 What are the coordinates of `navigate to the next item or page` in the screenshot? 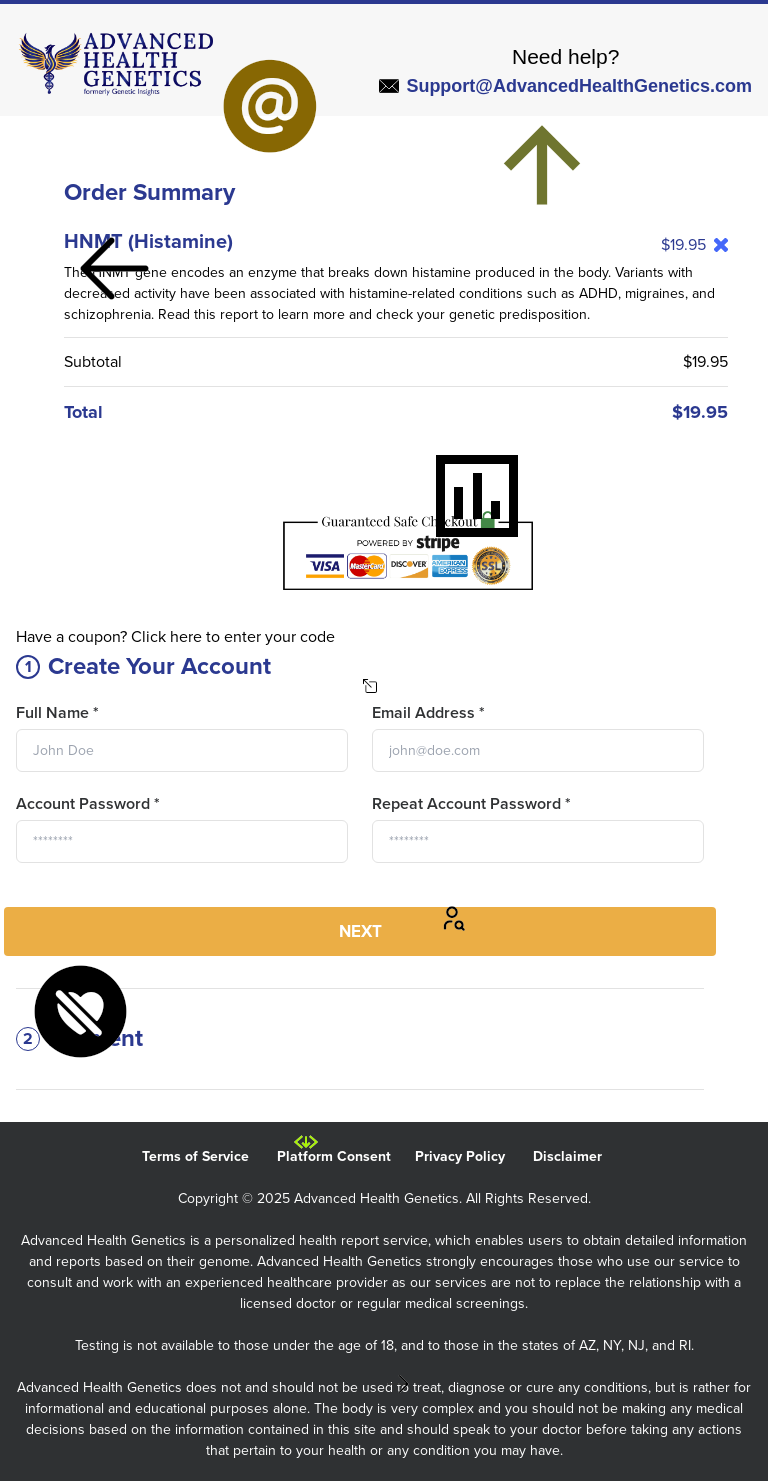 It's located at (398, 1384).